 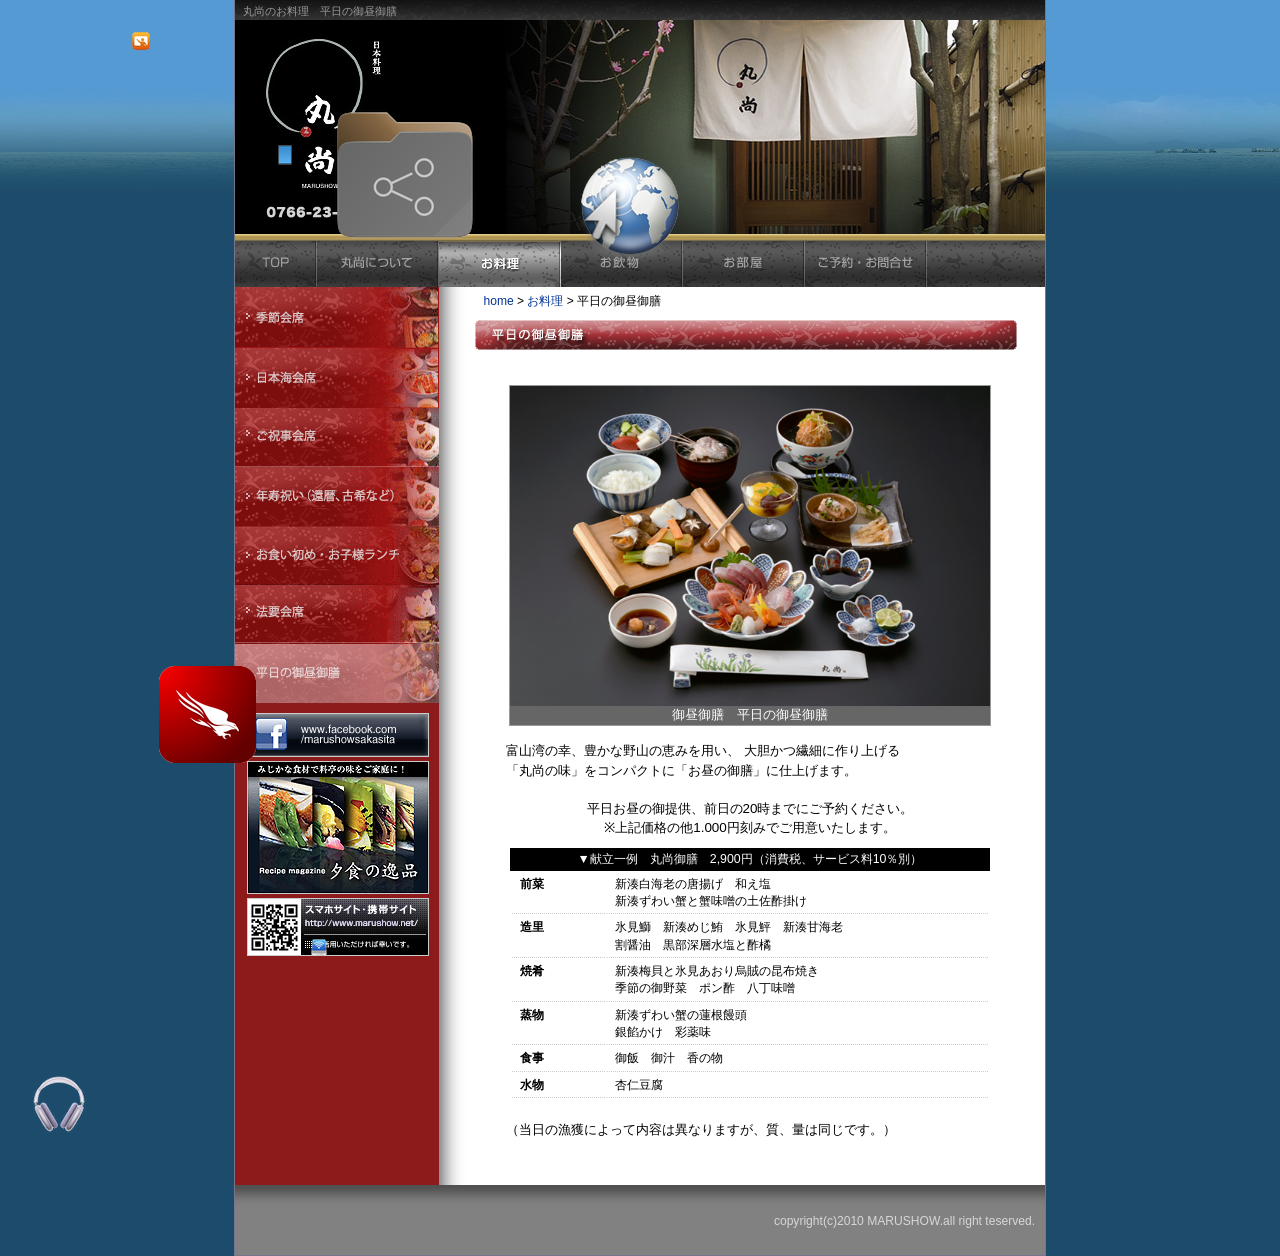 What do you see at coordinates (59, 1104) in the screenshot?
I see `indicates connected bluetooth headphones` at bounding box center [59, 1104].